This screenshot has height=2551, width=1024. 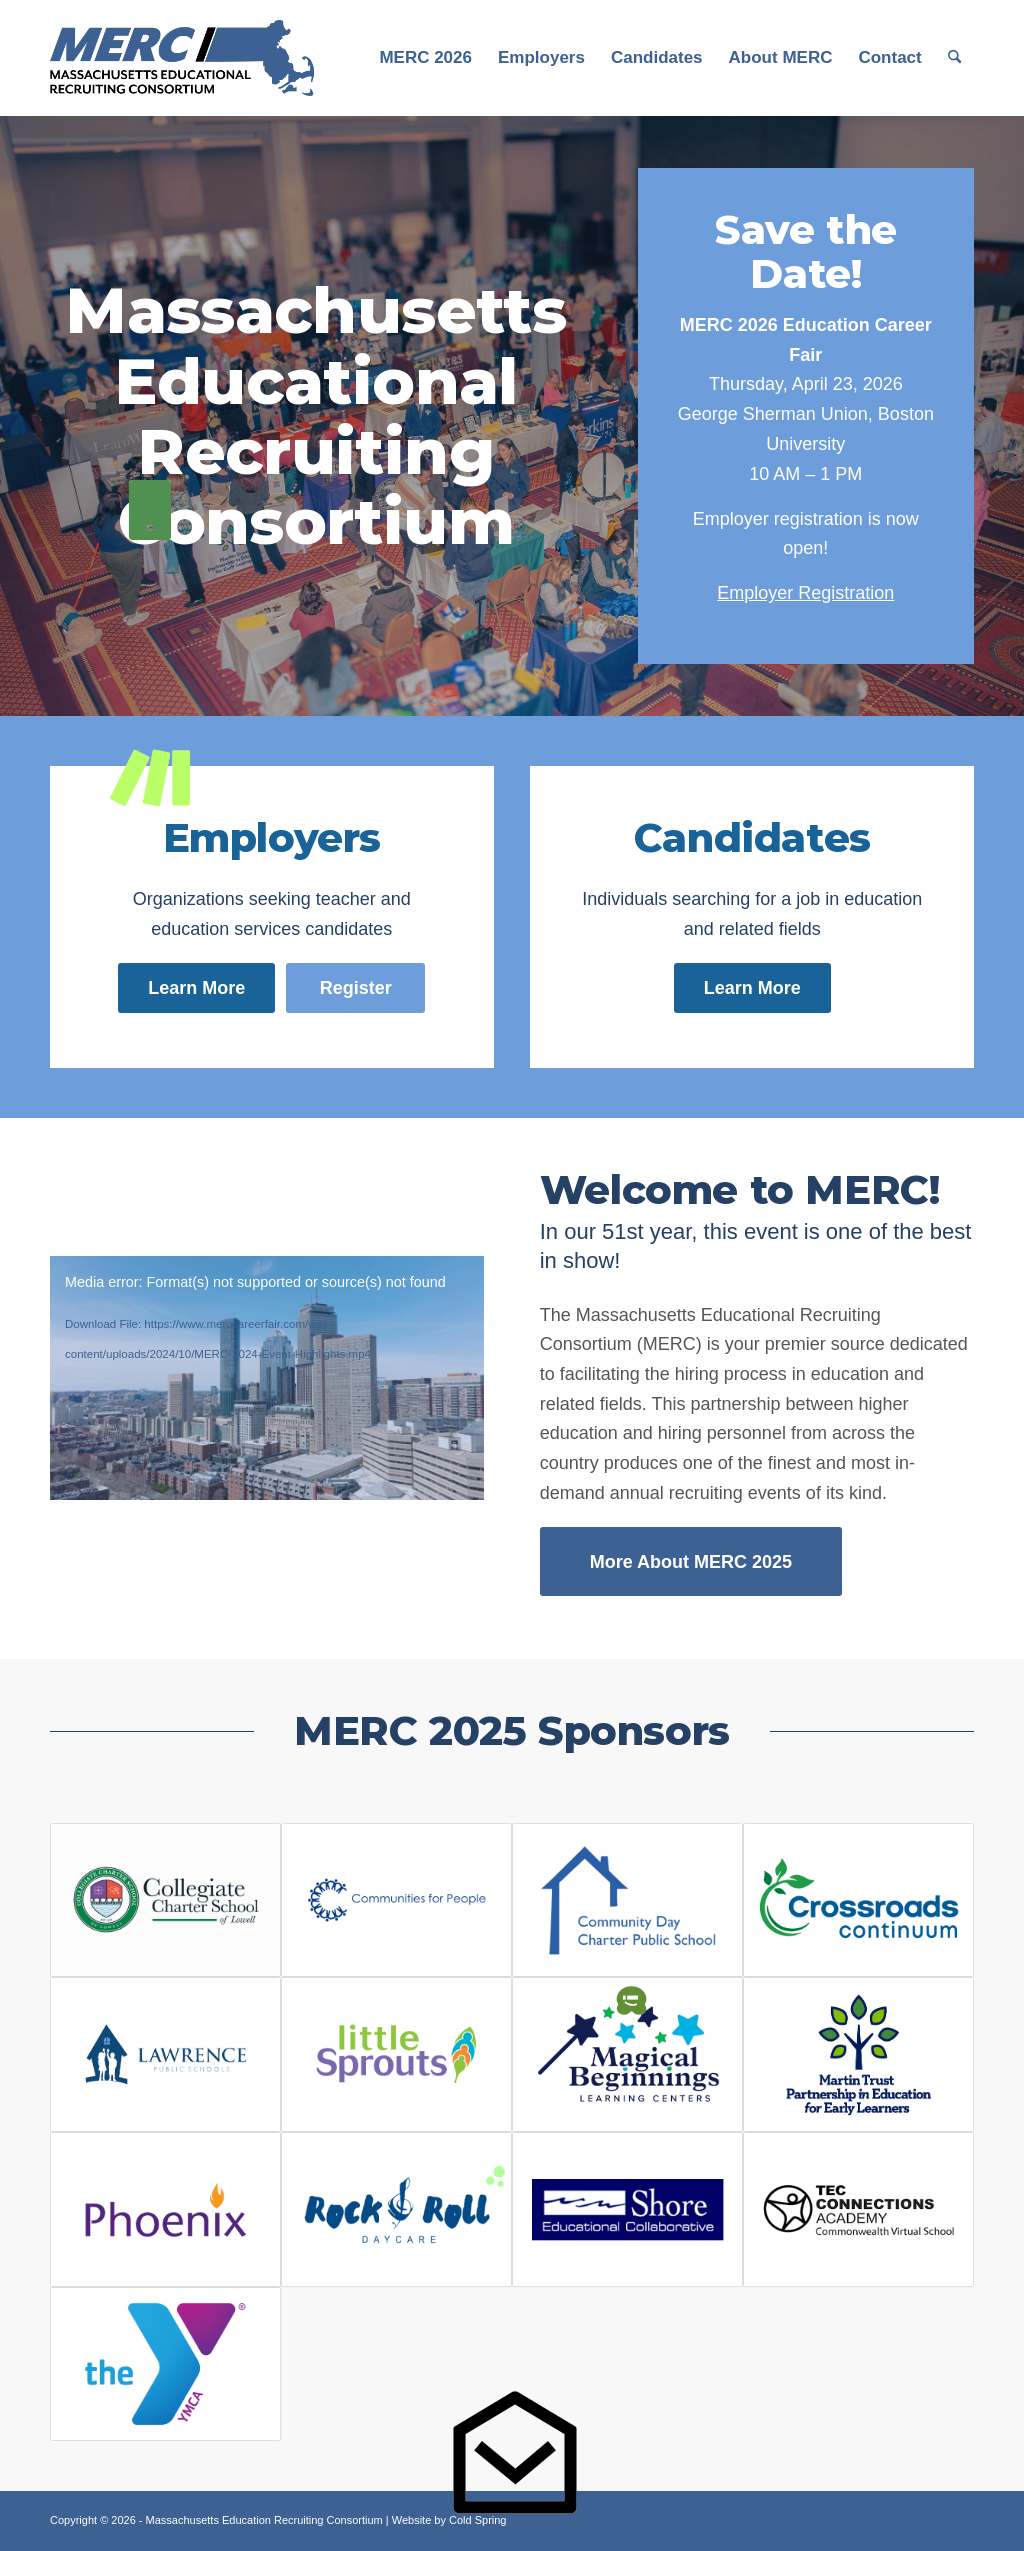 I want to click on visit wpbeginner wordpress tutorials, so click(x=631, y=2000).